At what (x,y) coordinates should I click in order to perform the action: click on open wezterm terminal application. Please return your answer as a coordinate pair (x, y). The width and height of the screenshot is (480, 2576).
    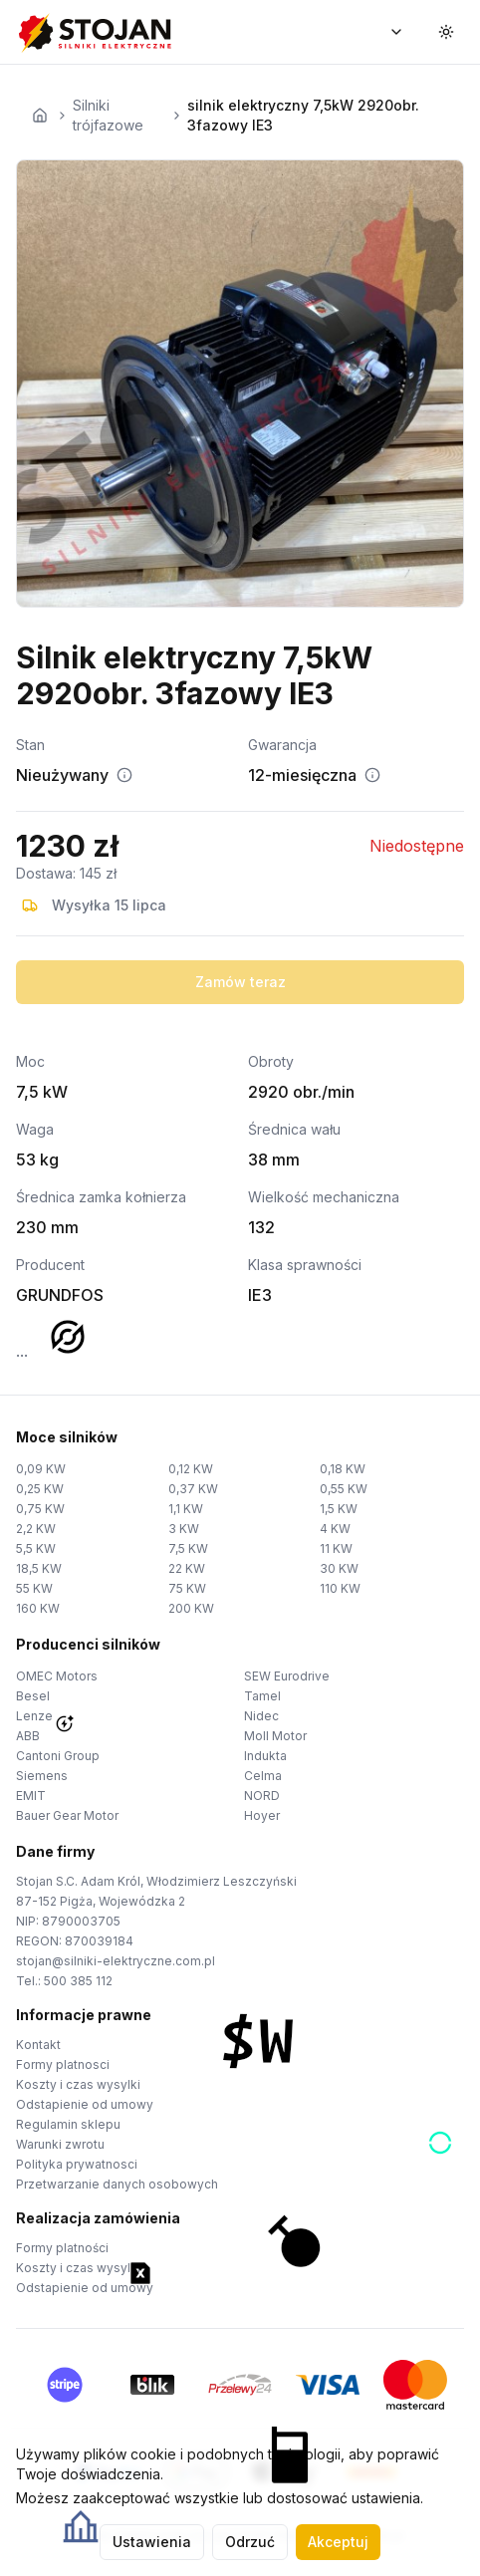
    Looking at the image, I should click on (258, 2041).